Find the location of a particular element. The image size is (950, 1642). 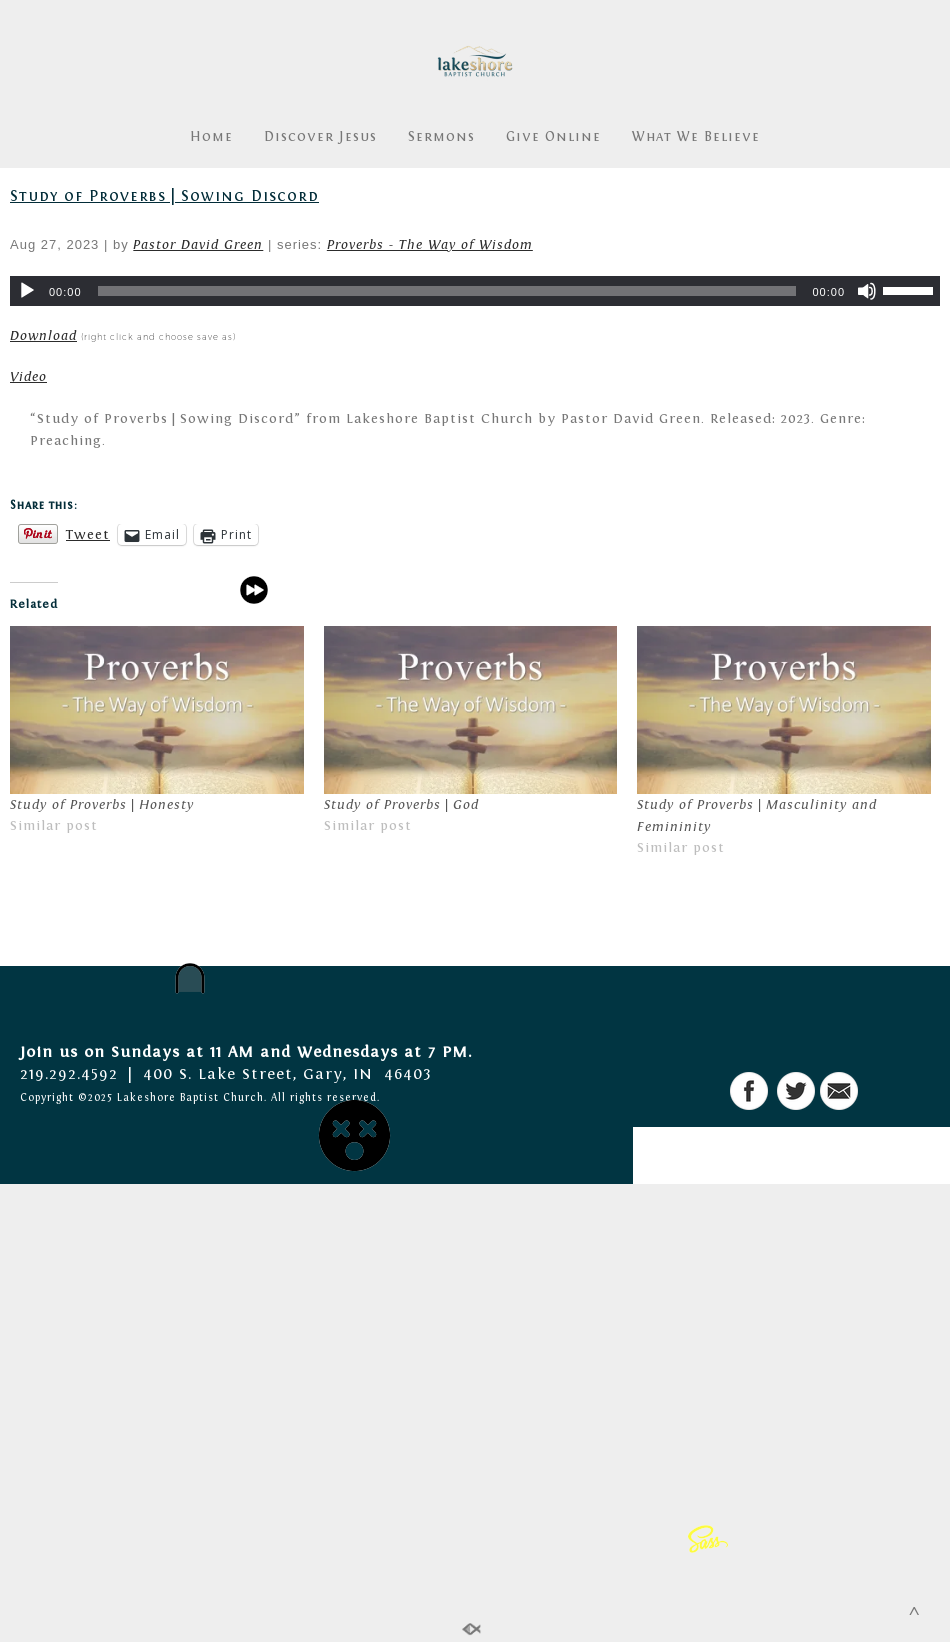

sass stylesheet preprocessor logo is located at coordinates (708, 1539).